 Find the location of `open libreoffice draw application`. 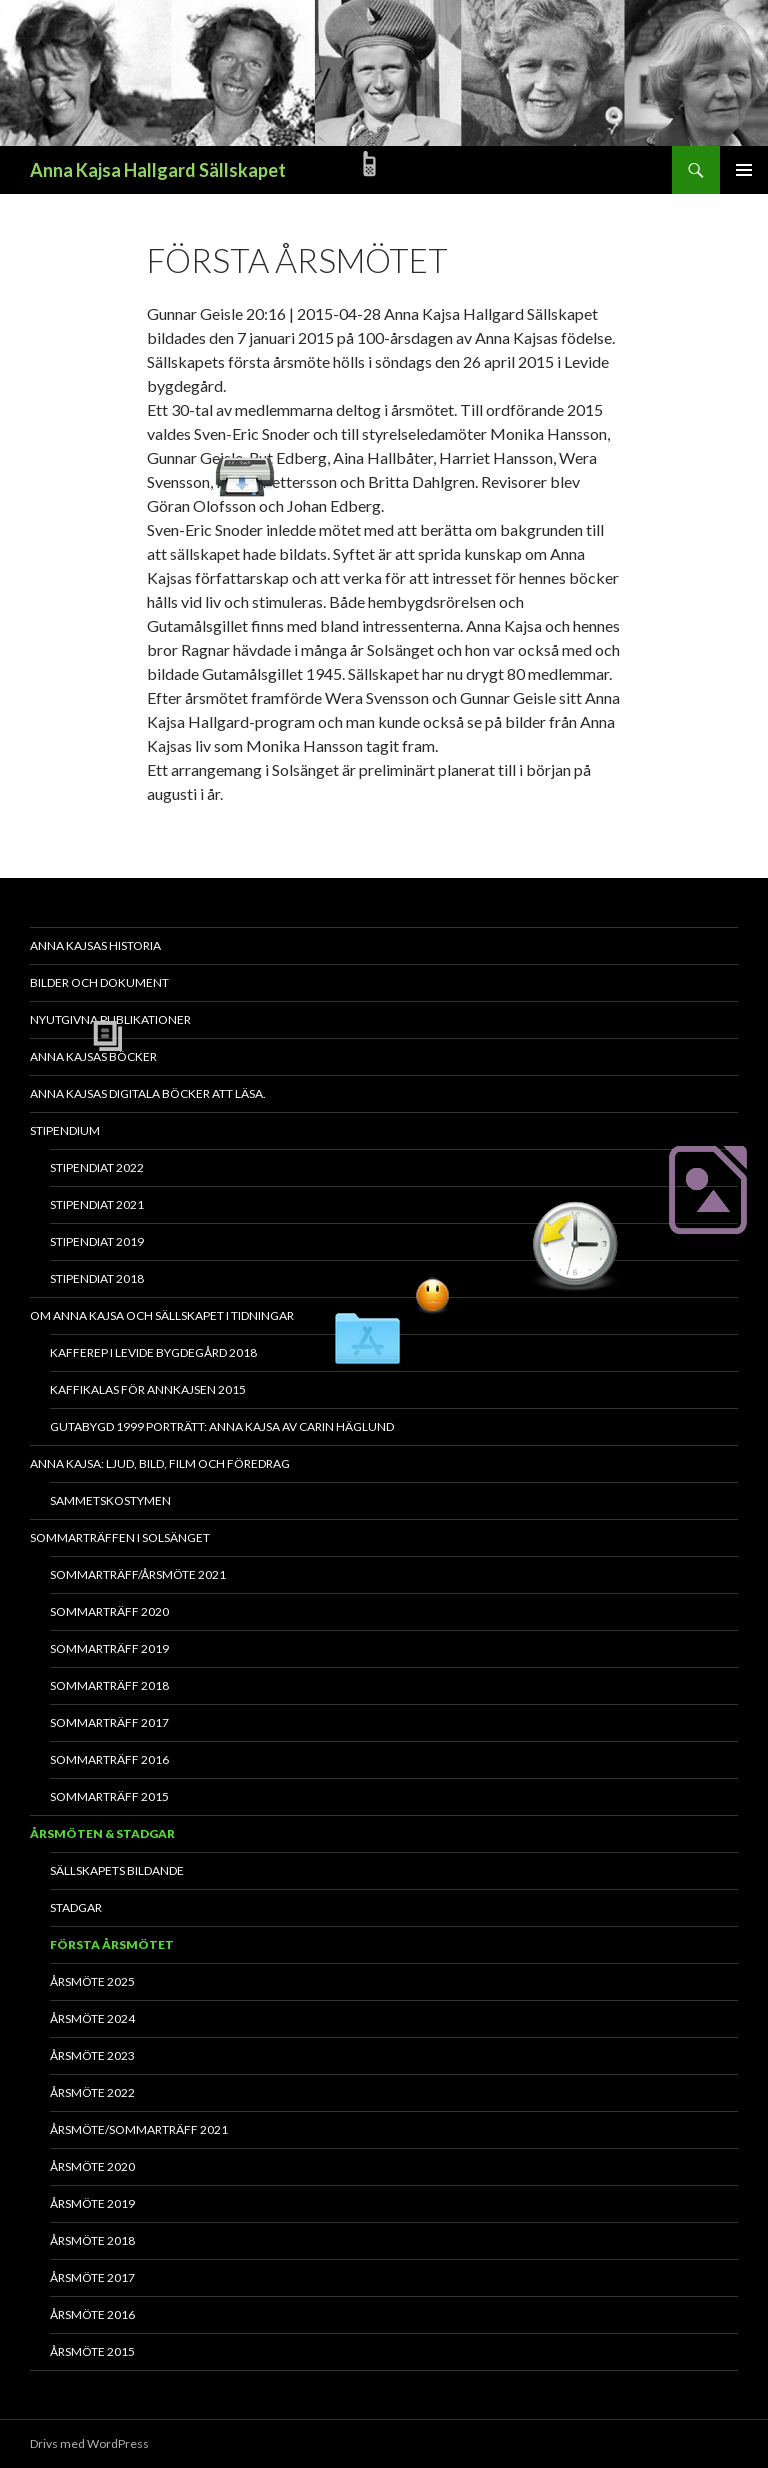

open libreoffice draw application is located at coordinates (708, 1190).